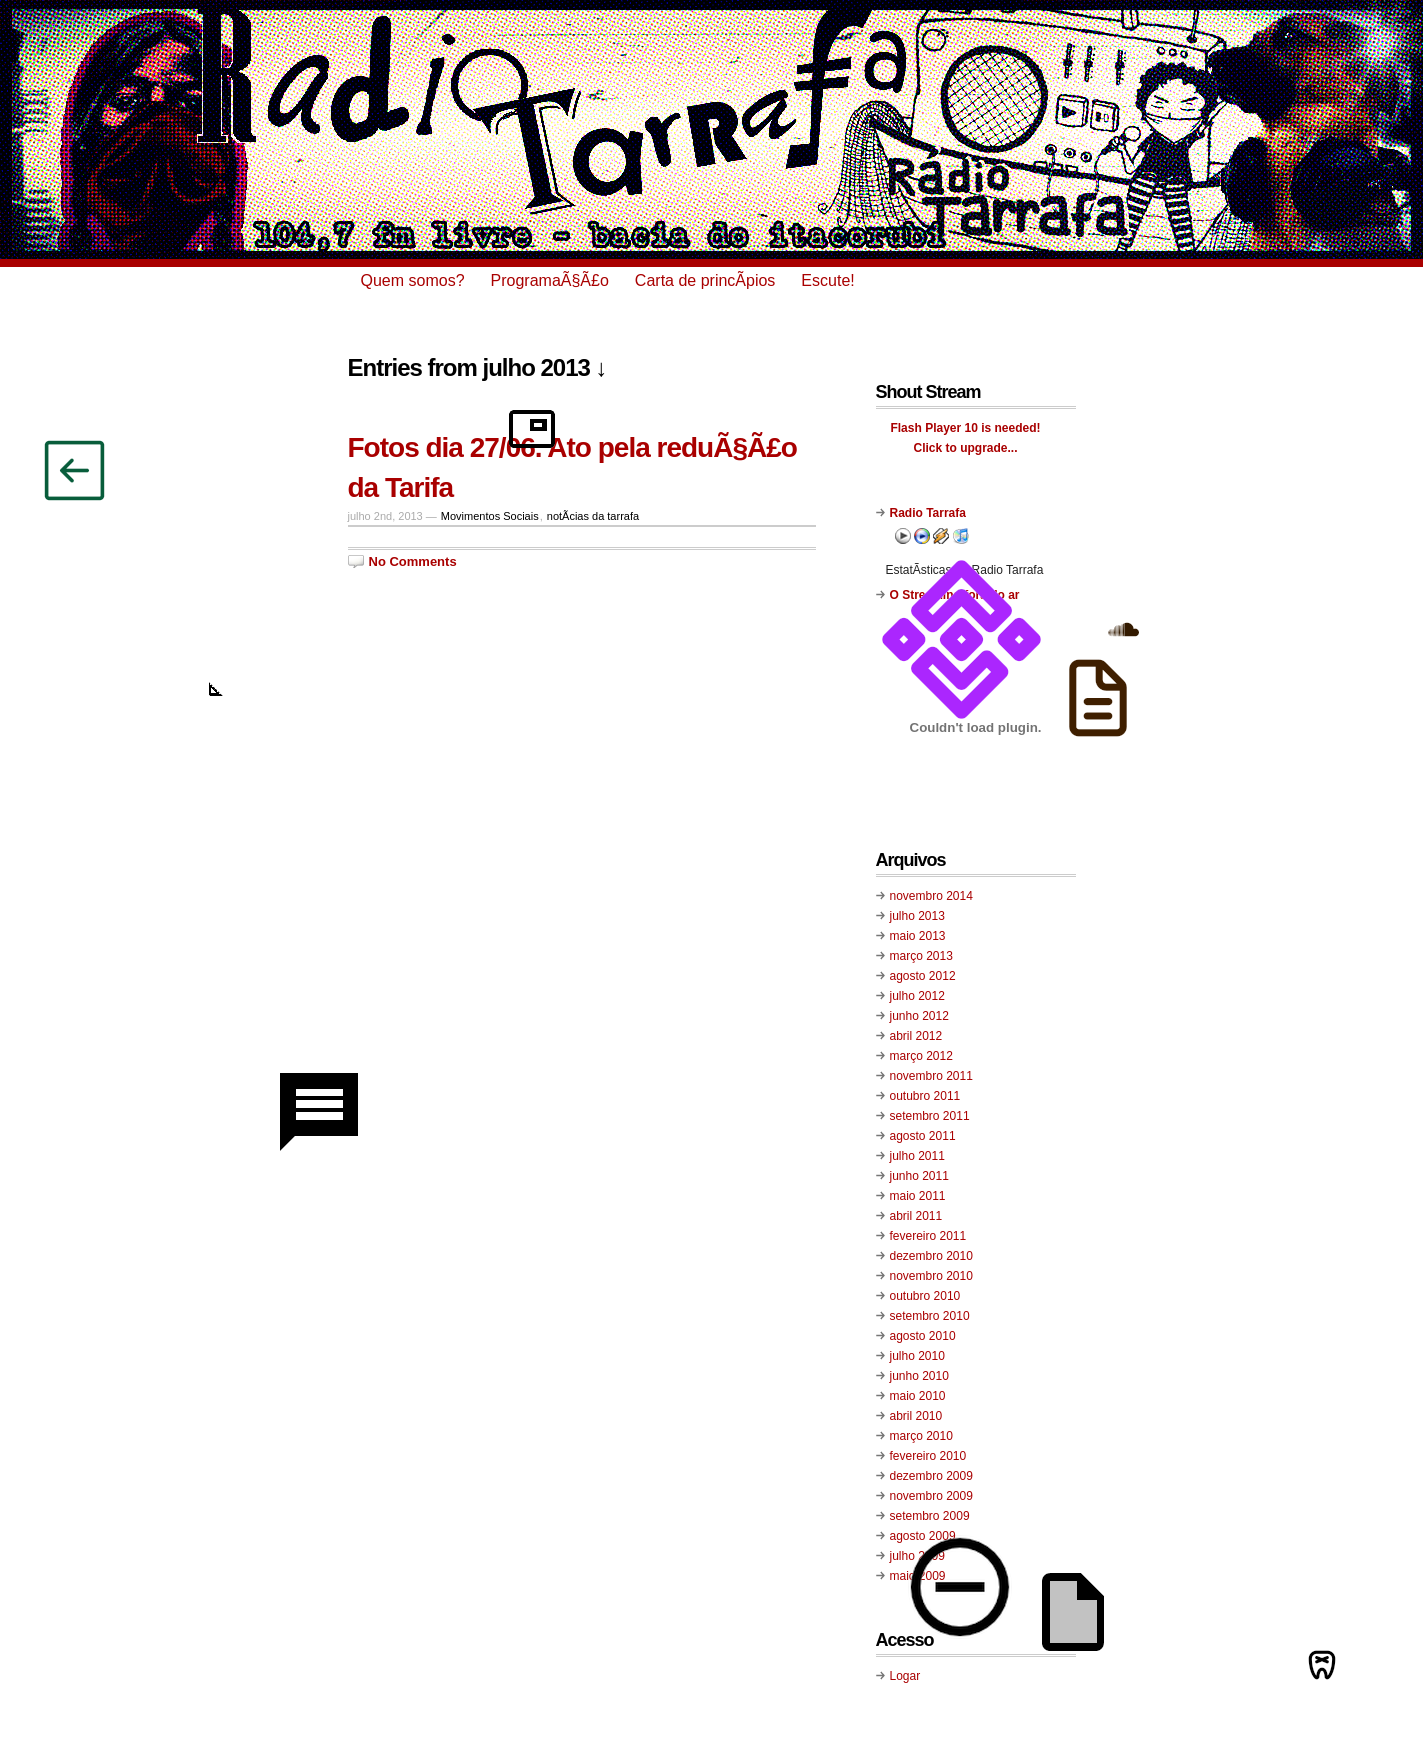 The image size is (1423, 1737). What do you see at coordinates (961, 639) in the screenshot?
I see `access binance cryptocurrency exchange` at bounding box center [961, 639].